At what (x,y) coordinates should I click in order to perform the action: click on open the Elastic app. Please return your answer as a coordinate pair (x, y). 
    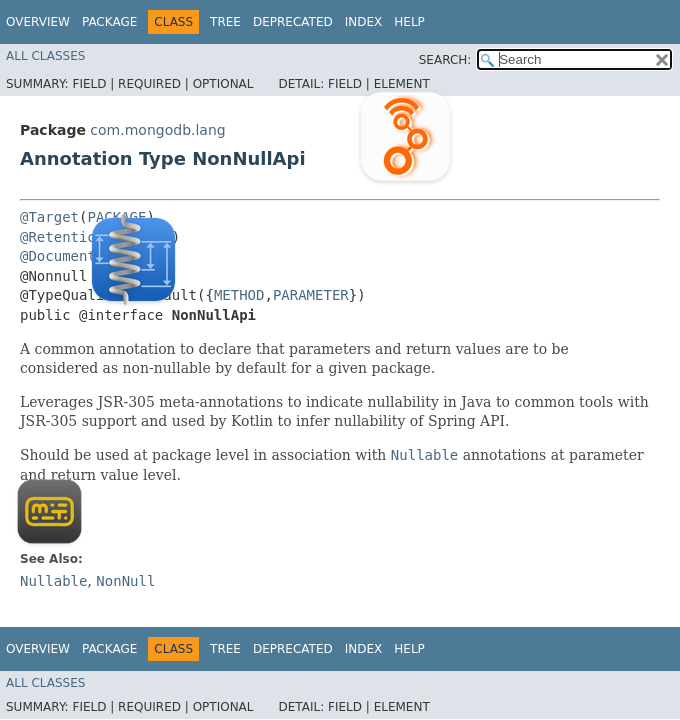
    Looking at the image, I should click on (133, 259).